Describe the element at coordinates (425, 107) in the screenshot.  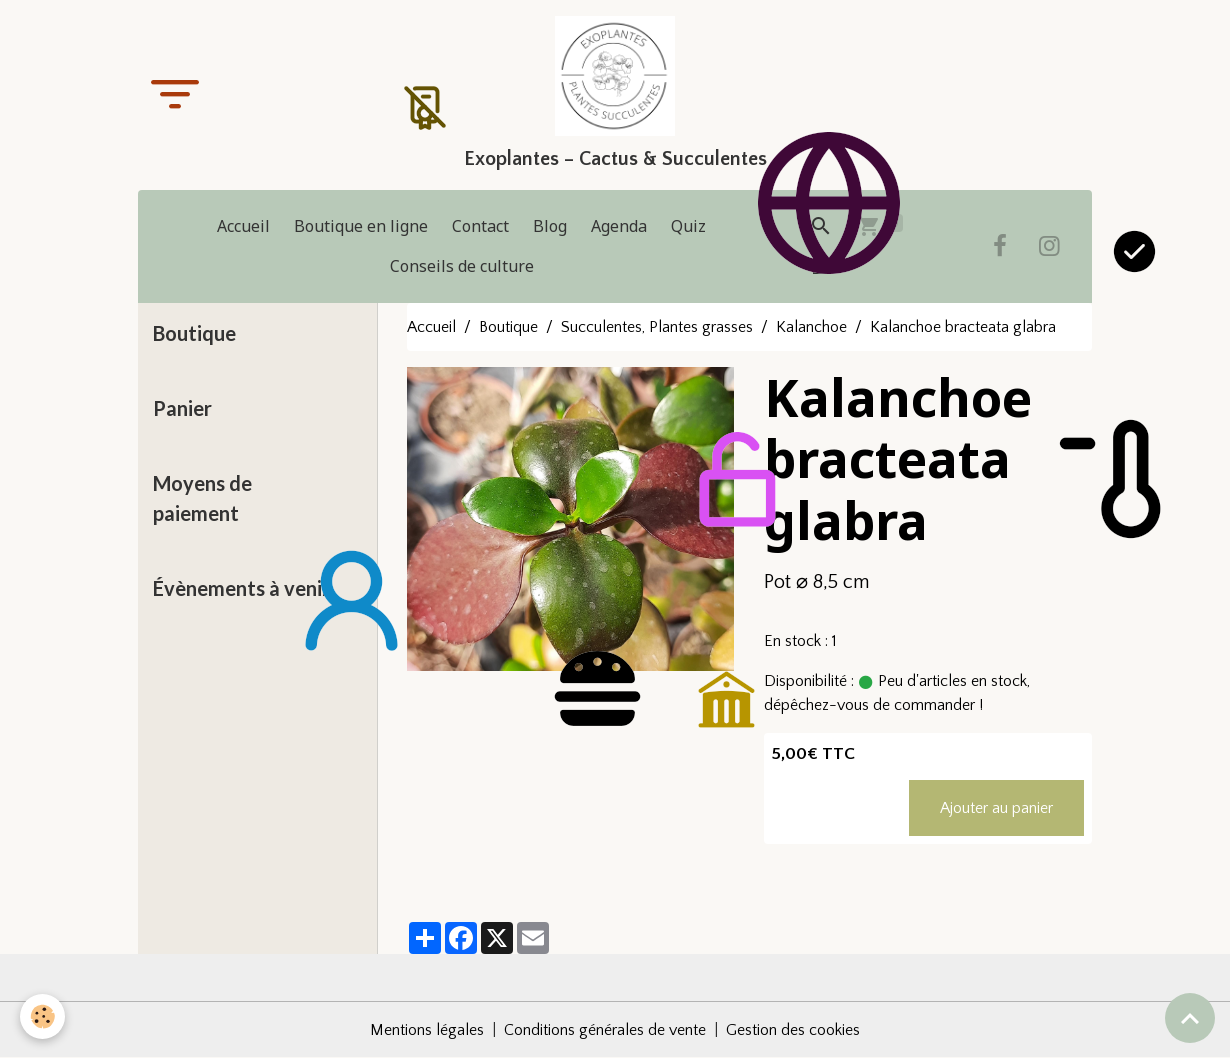
I see `certificate or credential unavailable` at that location.